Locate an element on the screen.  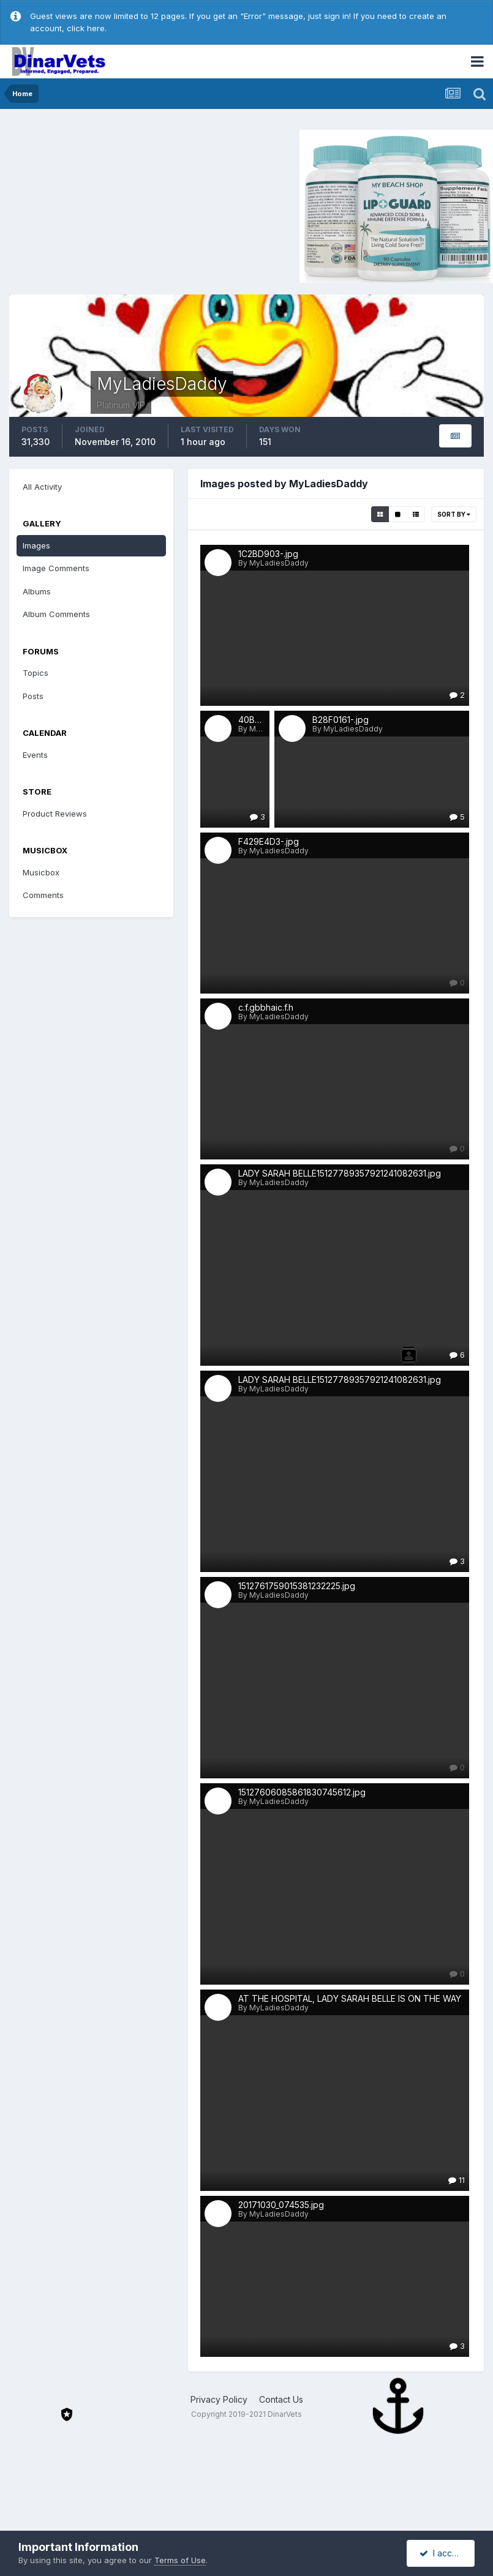
access your contacts list is located at coordinates (408, 1355).